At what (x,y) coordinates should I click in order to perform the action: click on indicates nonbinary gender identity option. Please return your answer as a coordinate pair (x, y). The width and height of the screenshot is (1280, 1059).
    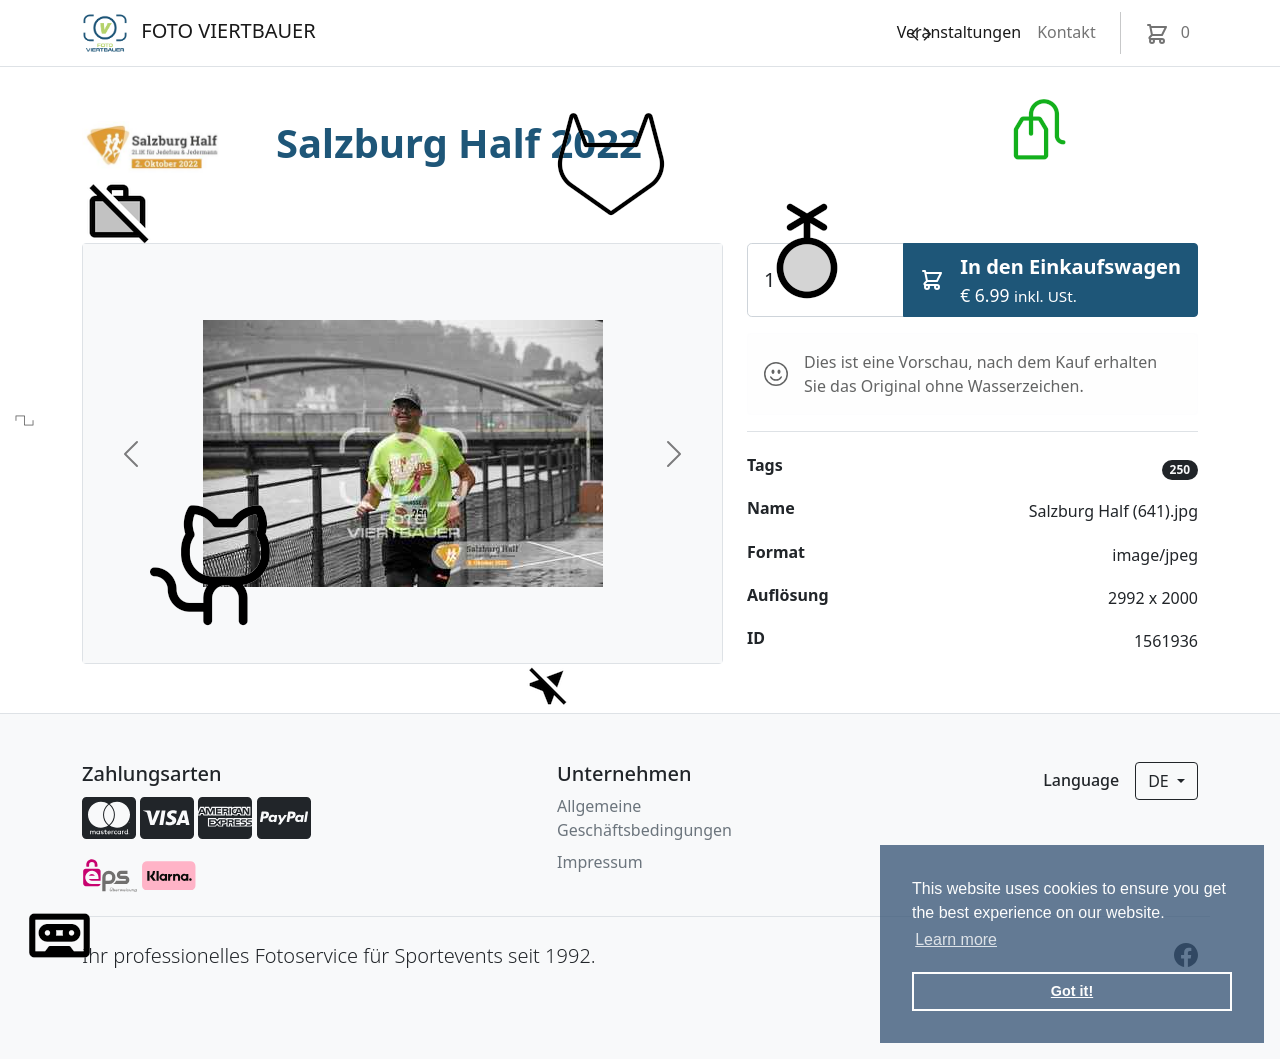
    Looking at the image, I should click on (807, 251).